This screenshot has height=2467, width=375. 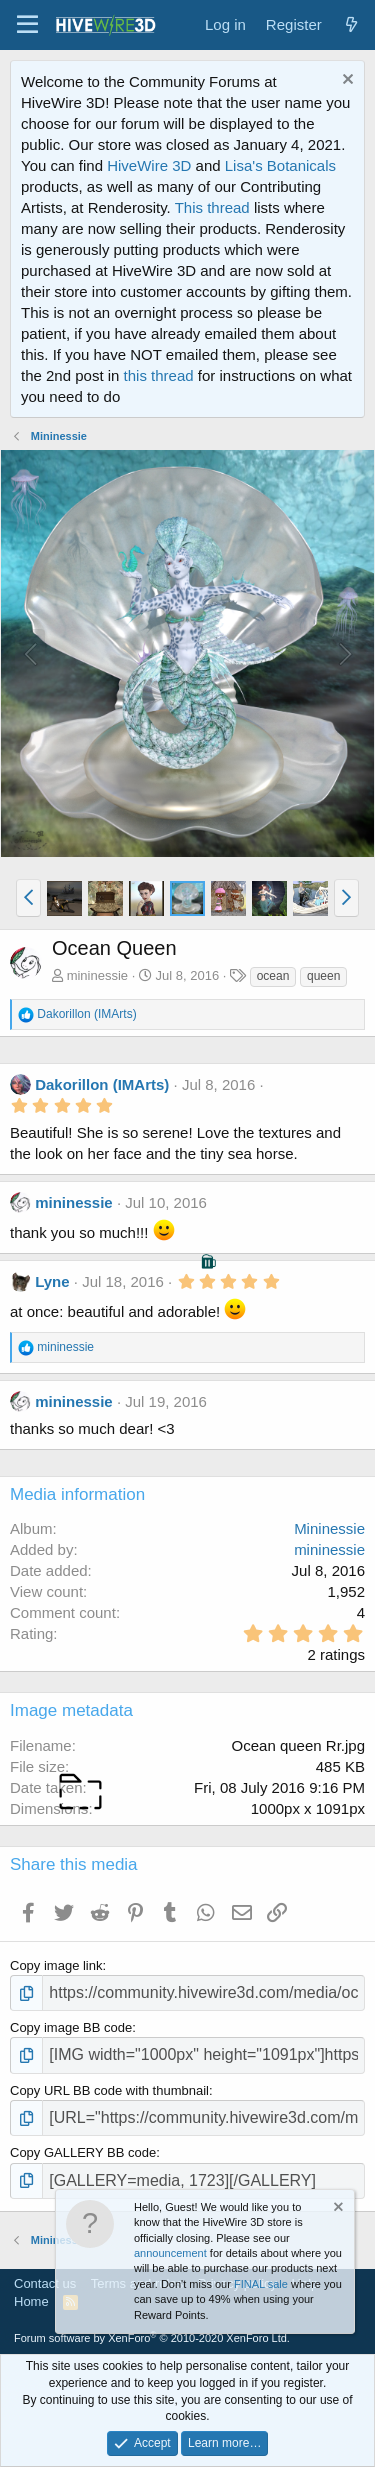 What do you see at coordinates (80, 1791) in the screenshot?
I see `create a new folder` at bounding box center [80, 1791].